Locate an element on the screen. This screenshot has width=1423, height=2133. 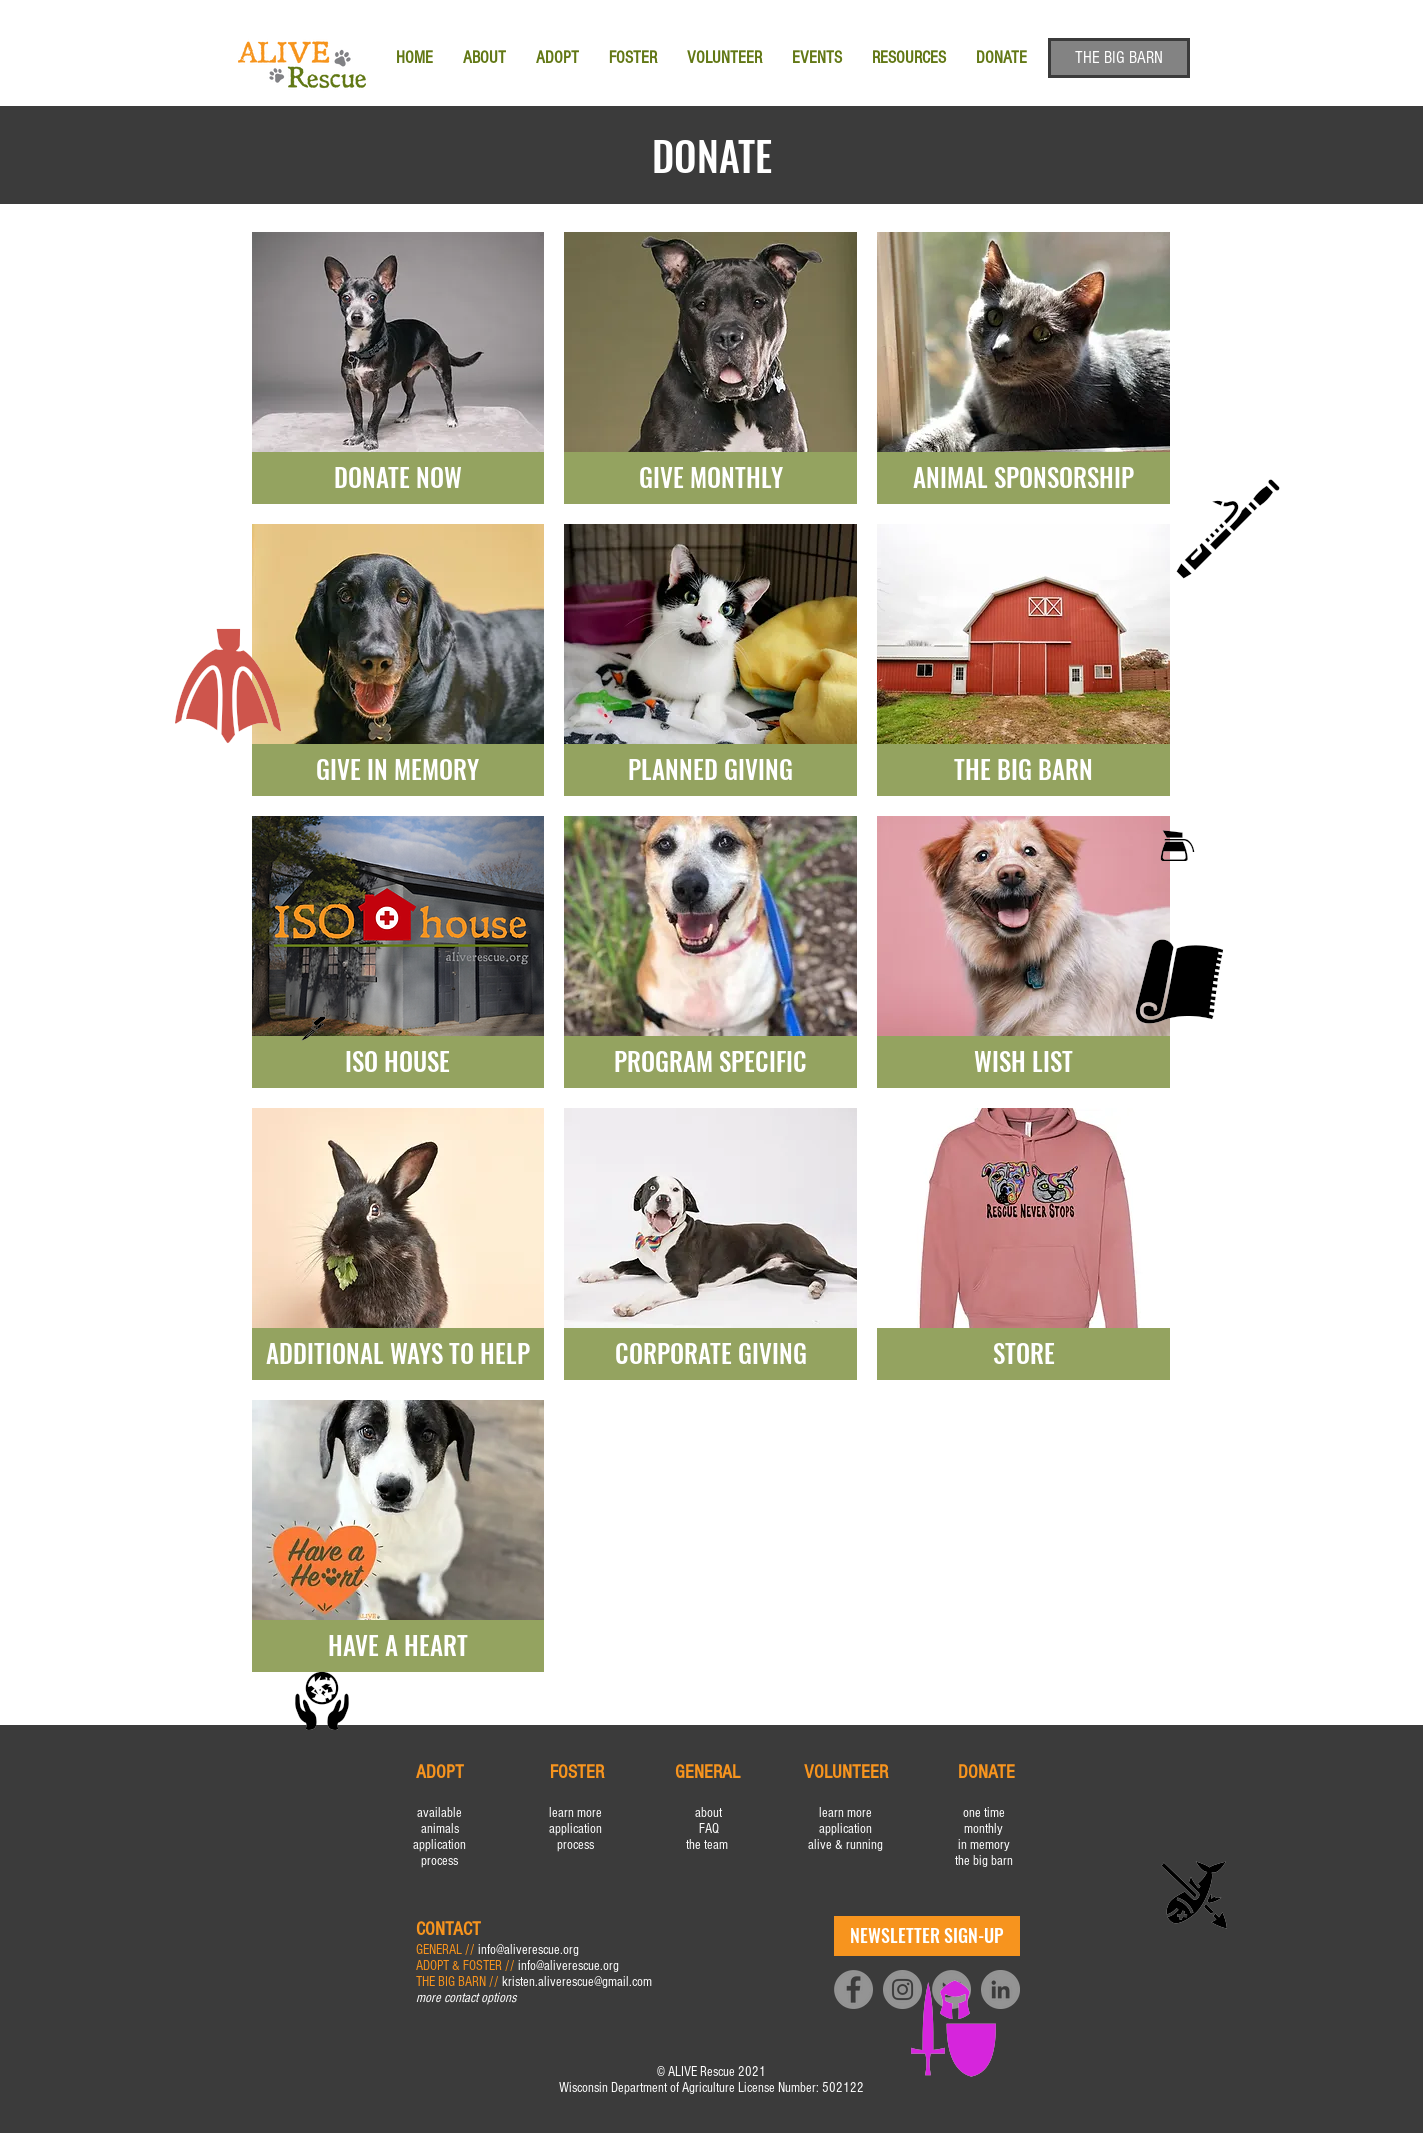
access your equipment or inventory is located at coordinates (953, 2029).